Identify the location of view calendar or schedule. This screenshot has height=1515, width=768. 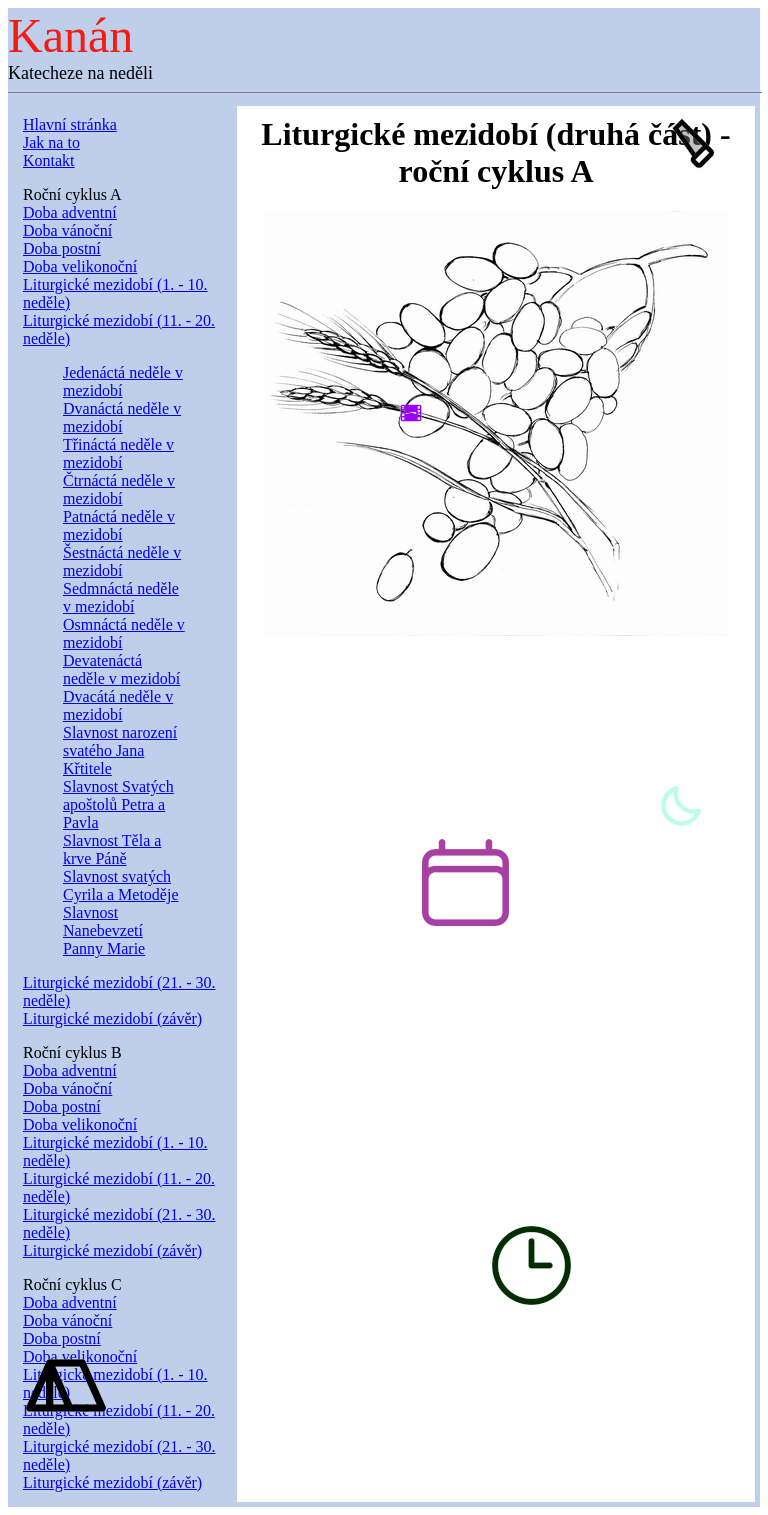
(465, 882).